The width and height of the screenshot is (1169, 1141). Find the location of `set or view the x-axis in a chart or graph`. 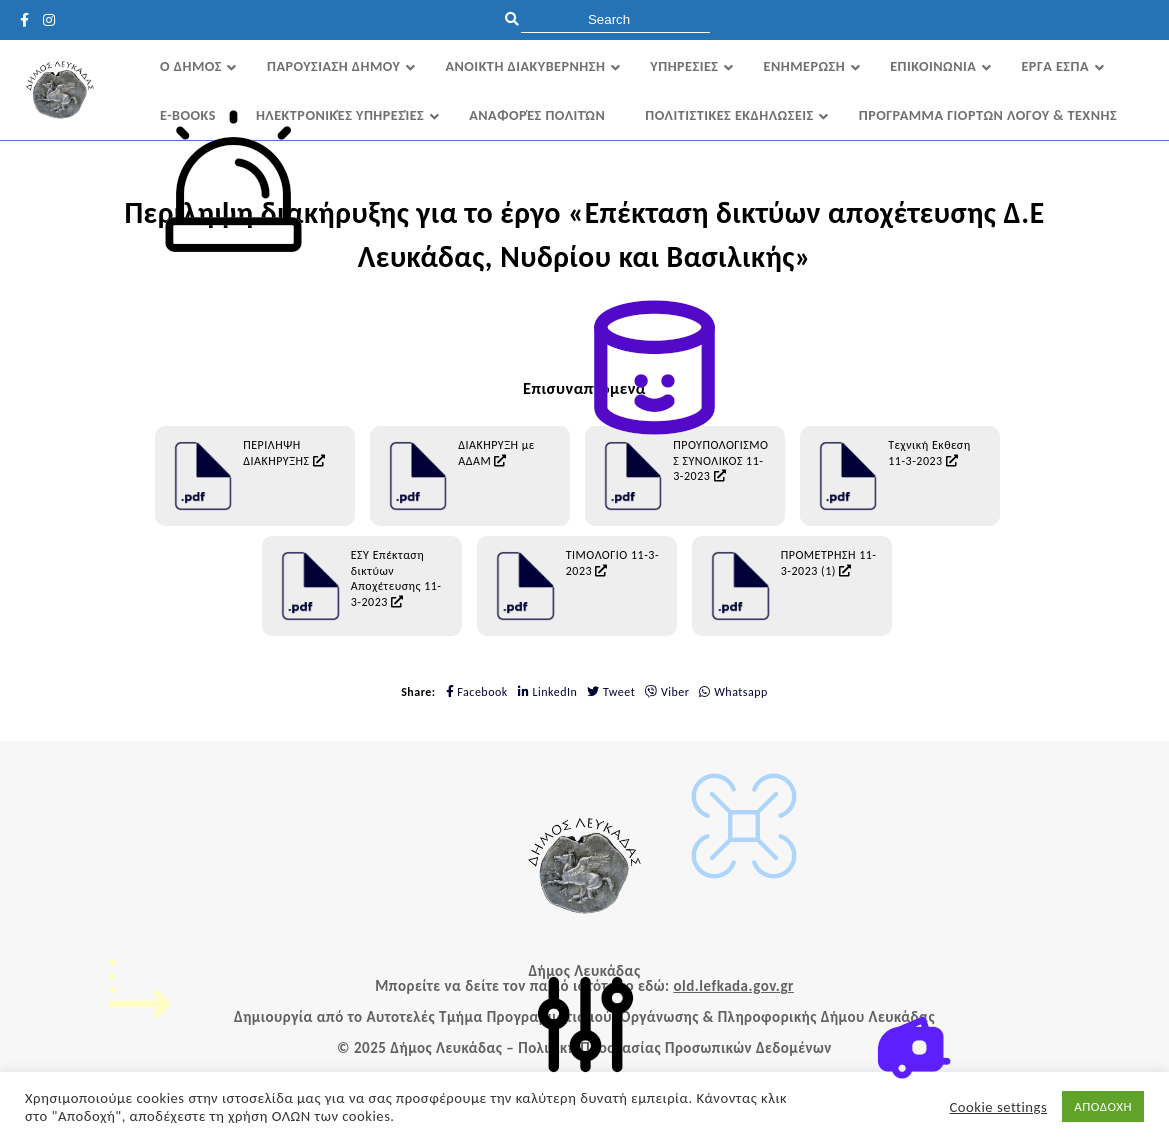

set or view the x-axis in a chart or graph is located at coordinates (139, 986).